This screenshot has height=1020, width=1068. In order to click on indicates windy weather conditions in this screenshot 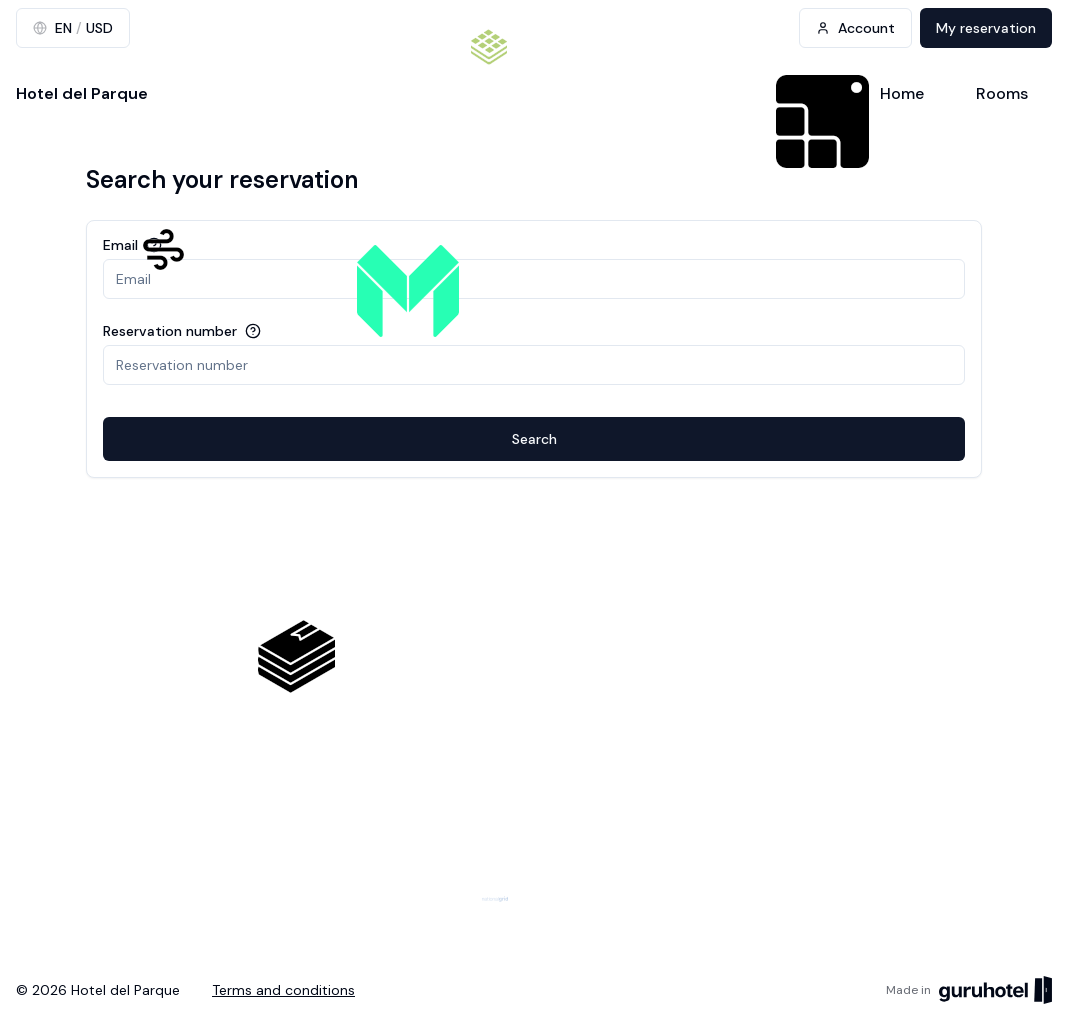, I will do `click(163, 249)`.